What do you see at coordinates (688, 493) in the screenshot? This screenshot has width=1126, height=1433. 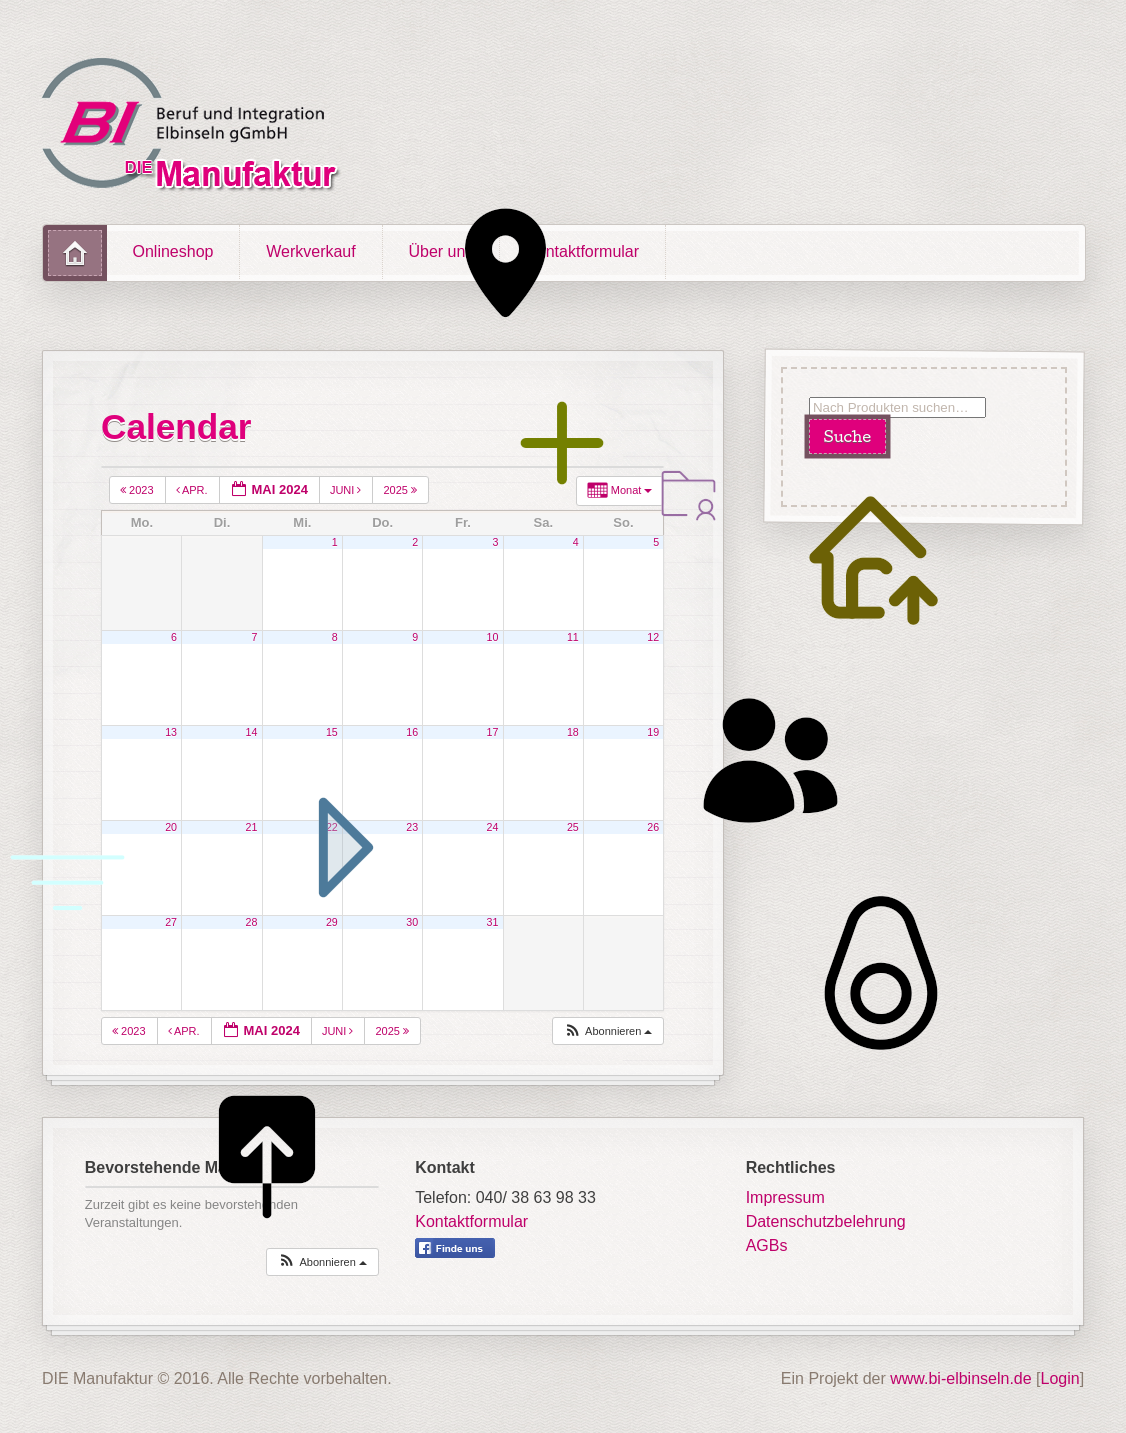 I see `access user-specific files or documents` at bounding box center [688, 493].